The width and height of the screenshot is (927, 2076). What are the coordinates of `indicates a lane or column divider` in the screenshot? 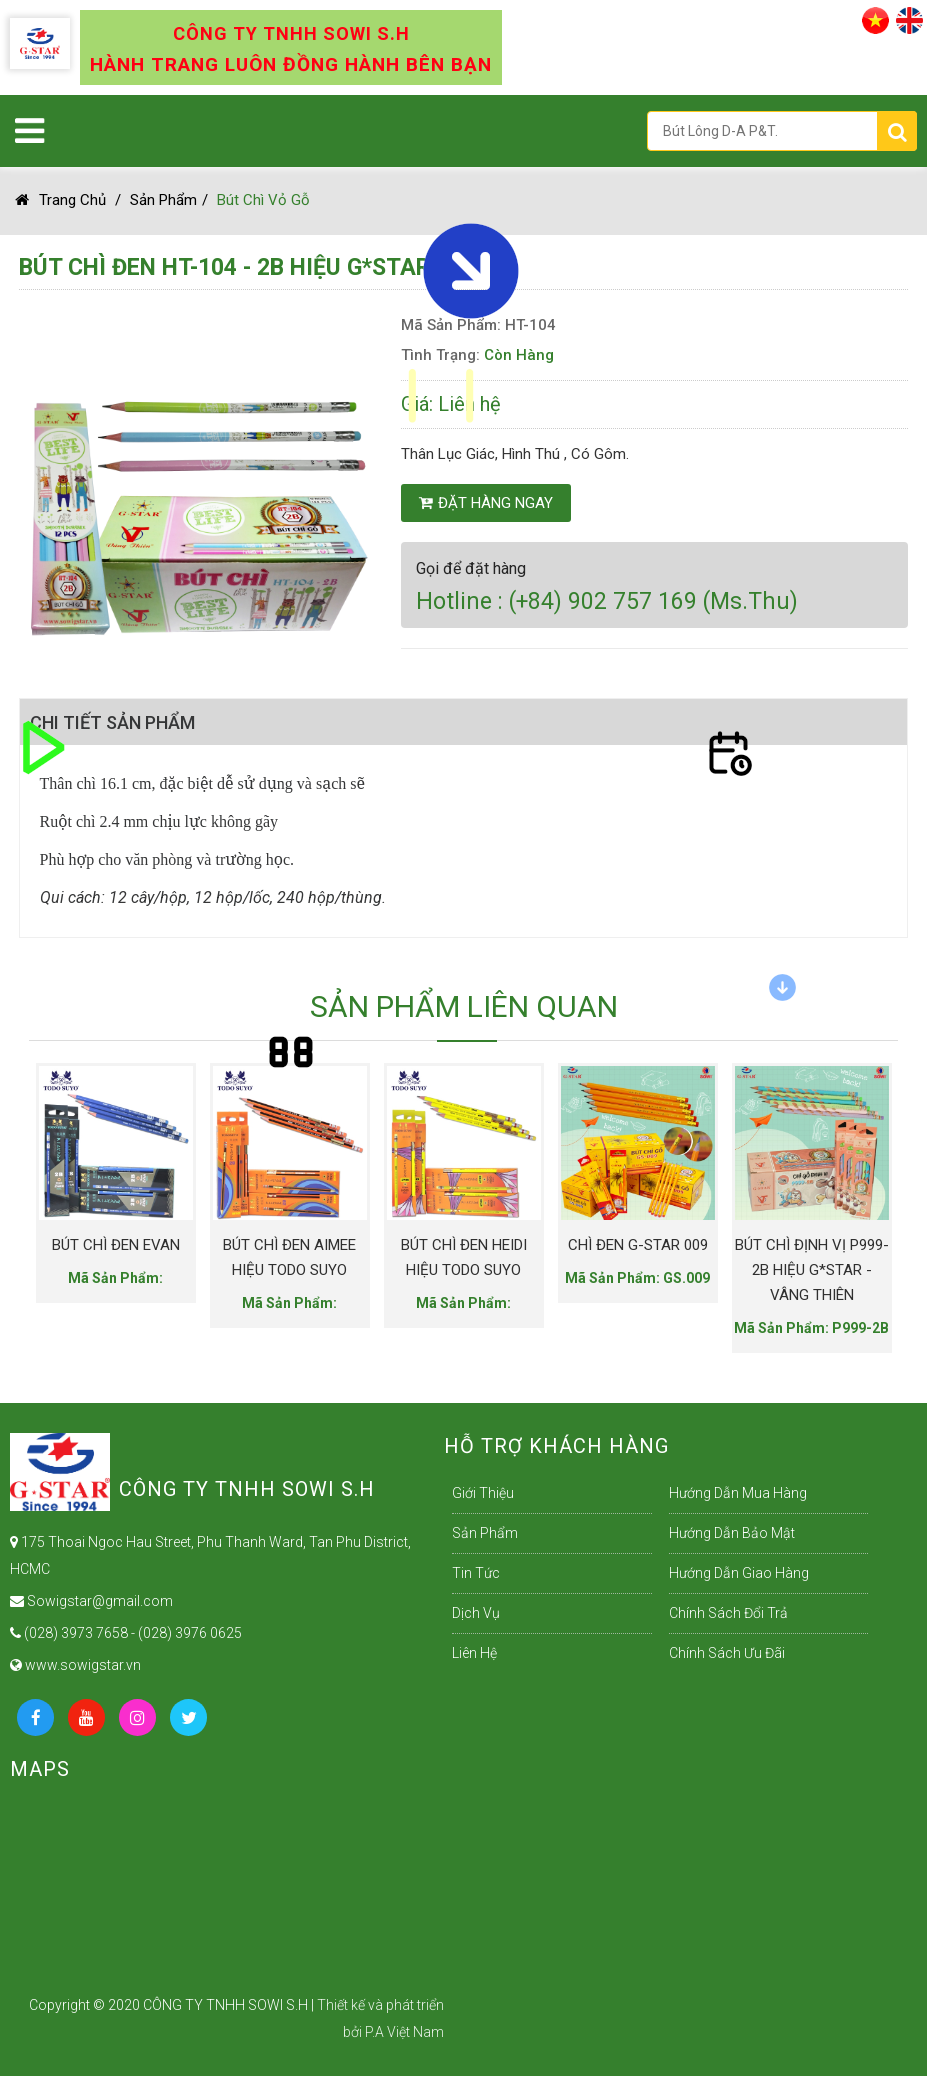 It's located at (441, 394).